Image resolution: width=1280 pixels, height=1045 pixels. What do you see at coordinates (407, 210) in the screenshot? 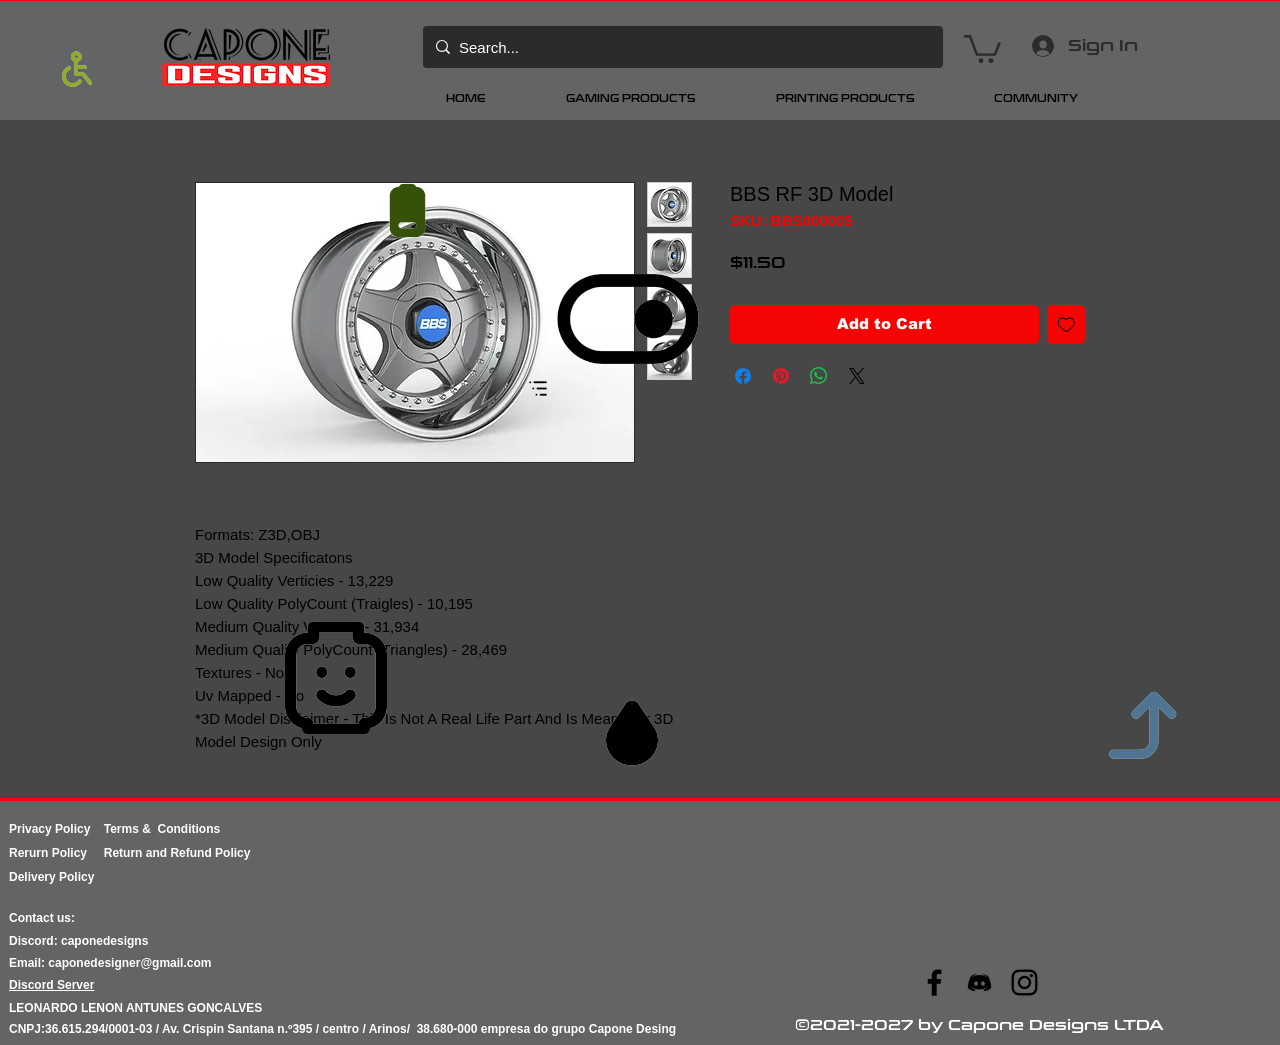
I see `indicates low battery level` at bounding box center [407, 210].